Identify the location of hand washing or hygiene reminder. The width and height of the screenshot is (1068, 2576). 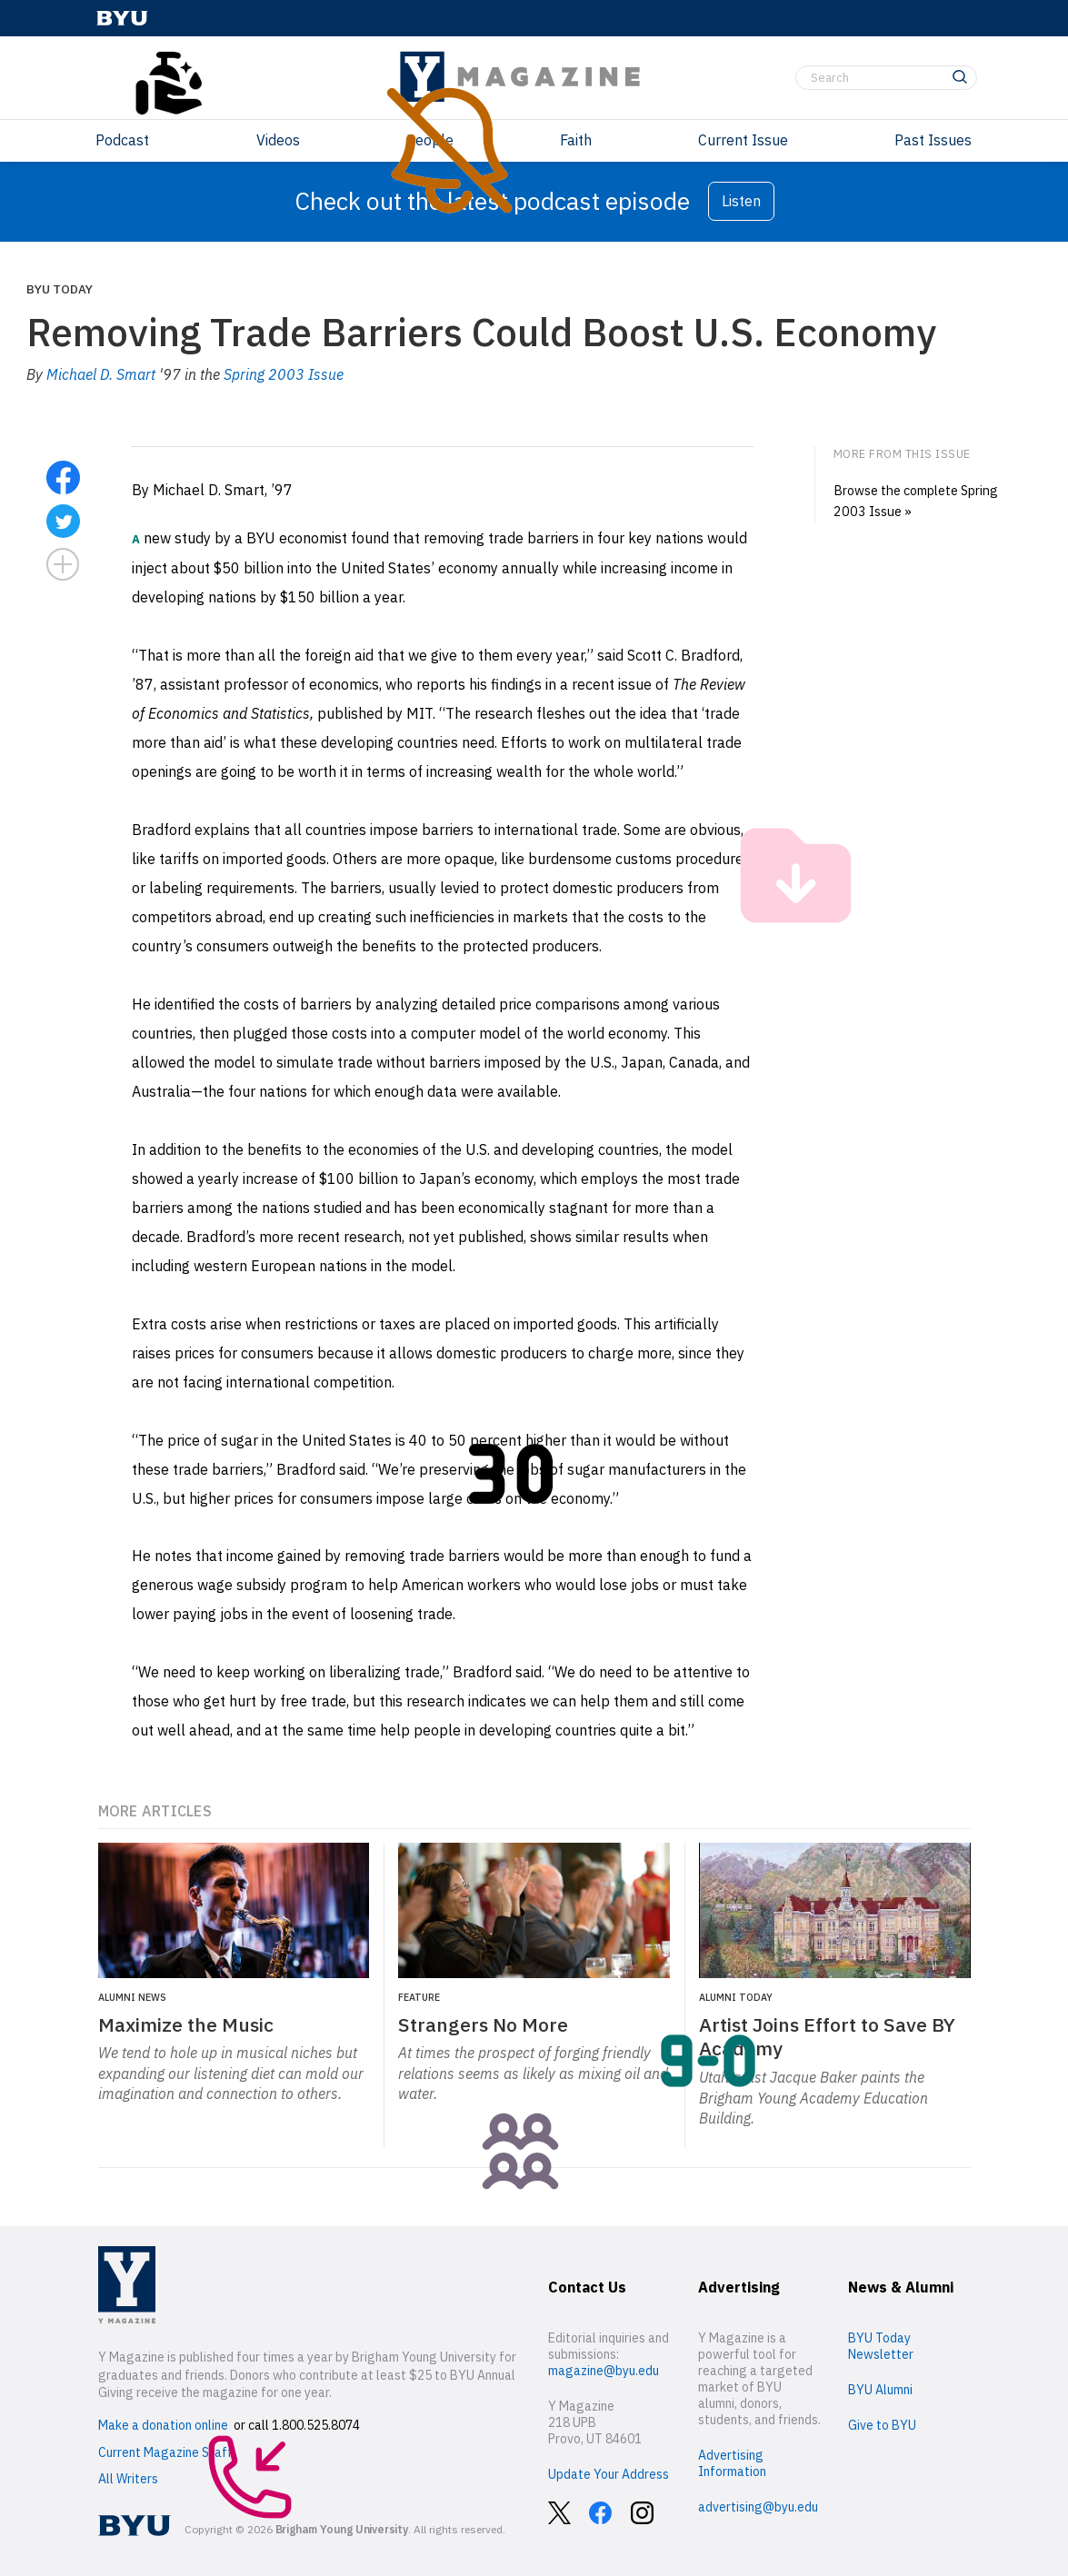
(170, 83).